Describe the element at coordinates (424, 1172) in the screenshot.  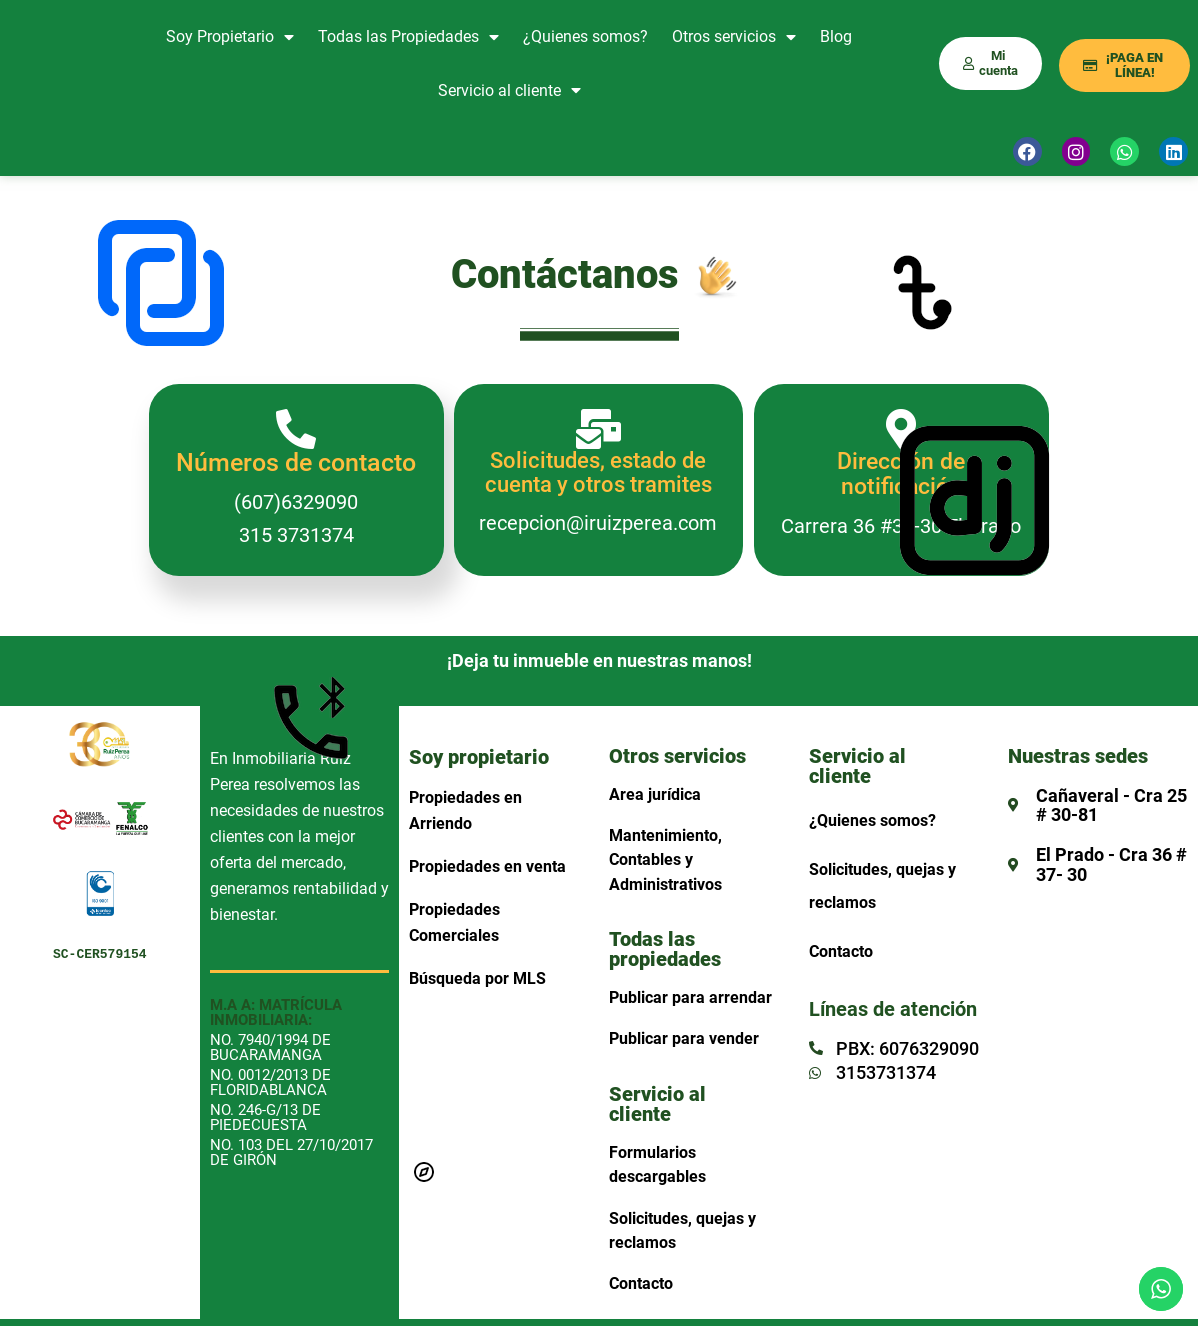
I see `open safari browser` at that location.